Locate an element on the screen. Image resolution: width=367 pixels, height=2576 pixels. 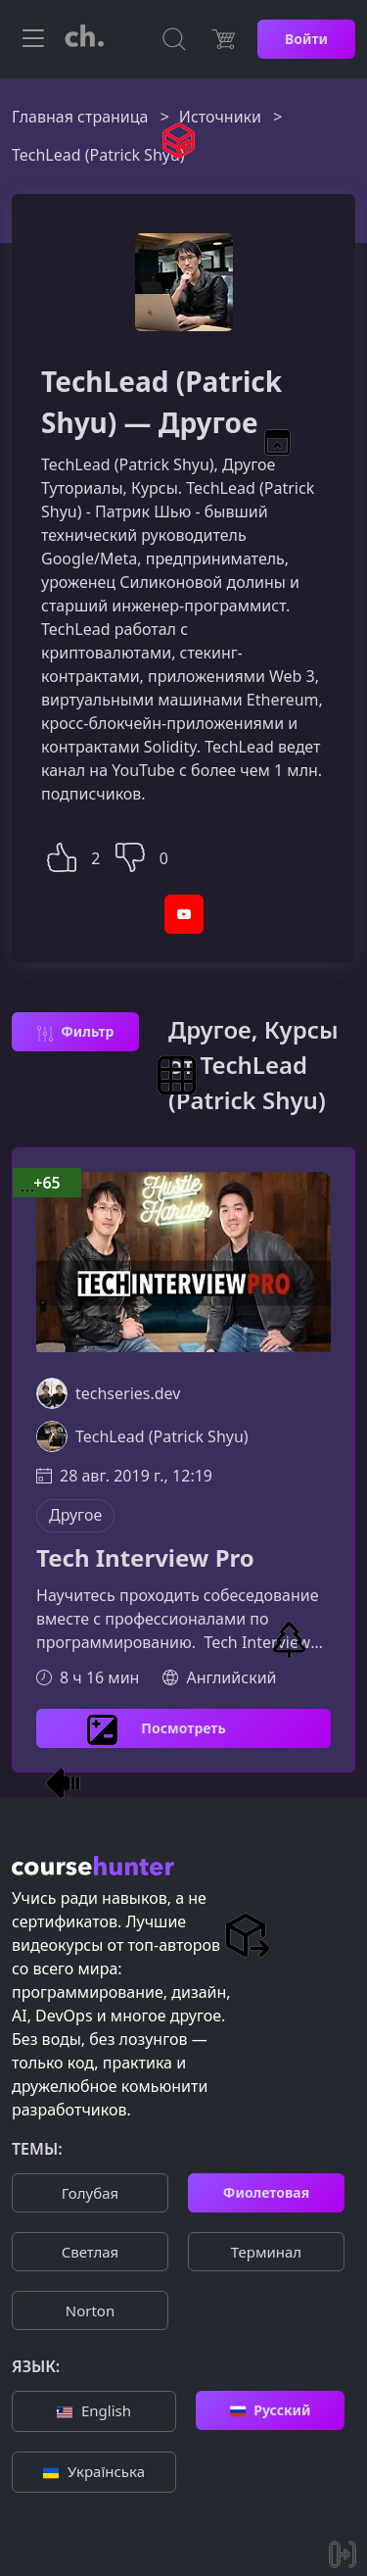
collapse the navigation bar is located at coordinates (277, 442).